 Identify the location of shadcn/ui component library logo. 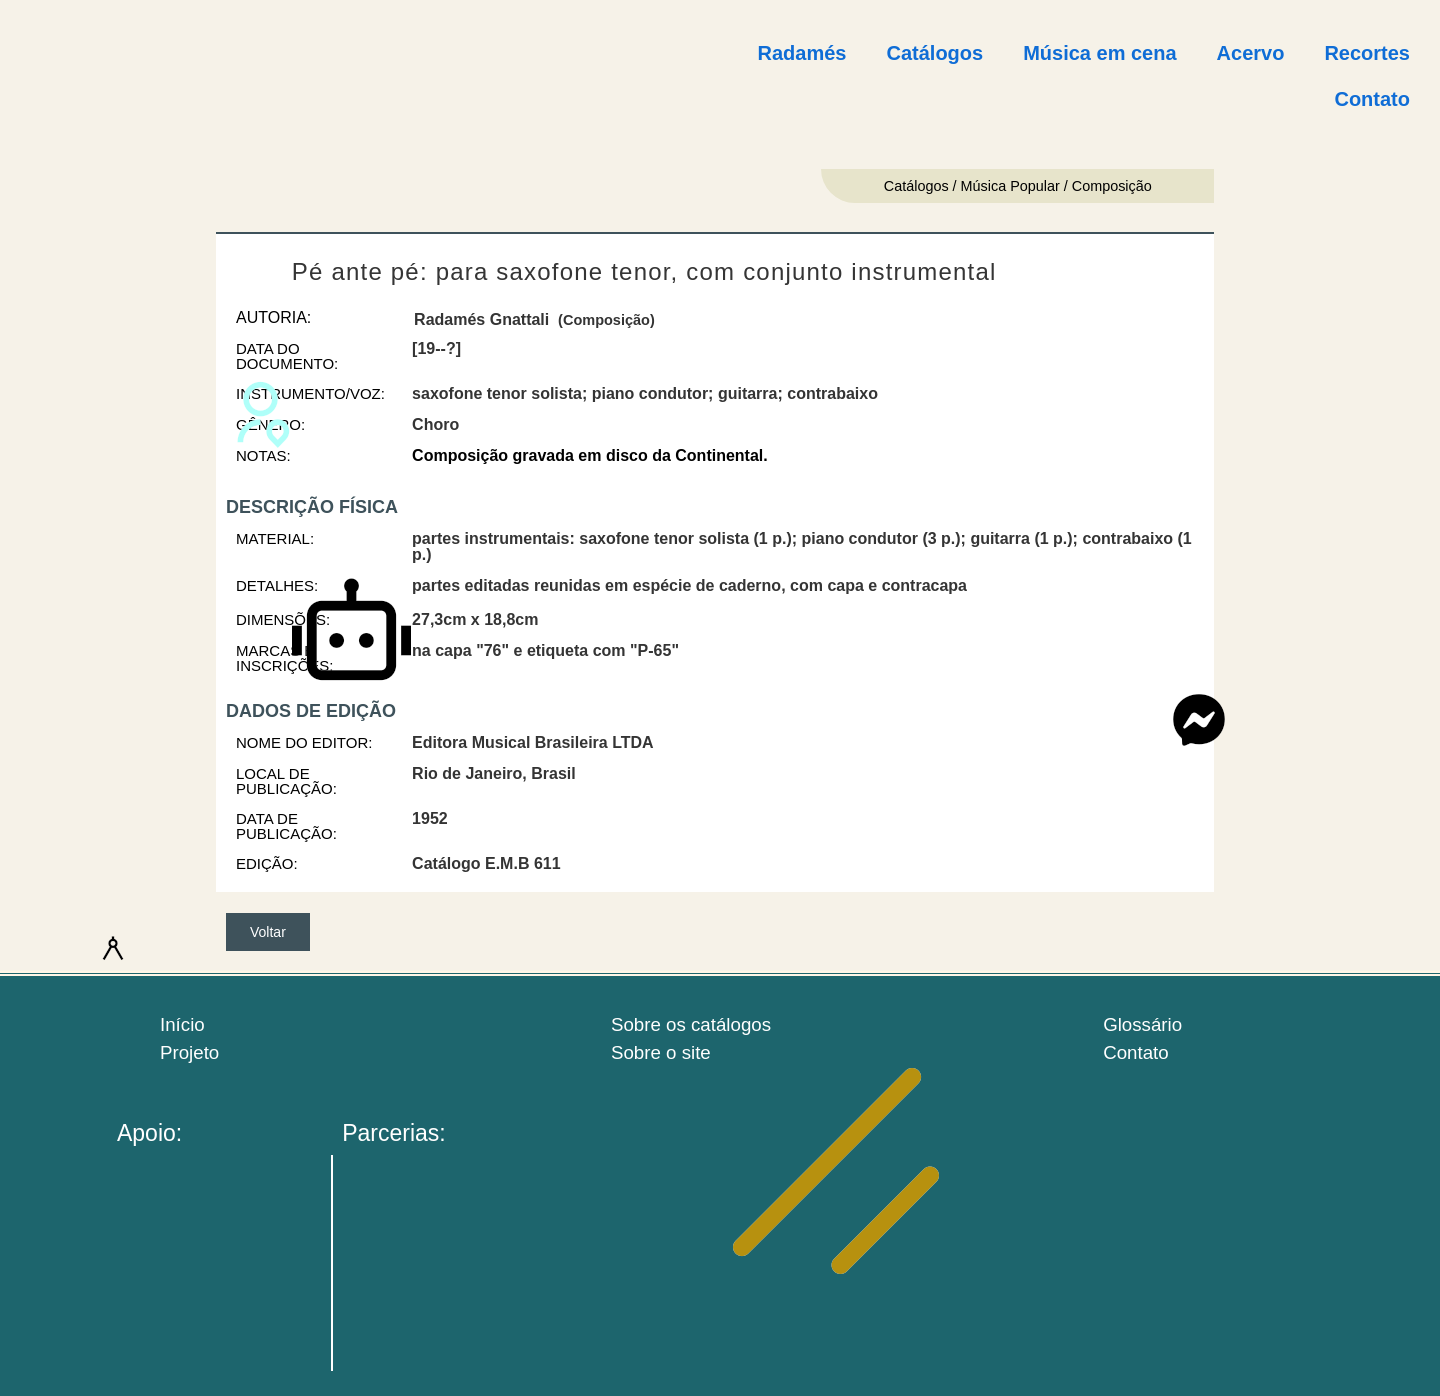
(836, 1171).